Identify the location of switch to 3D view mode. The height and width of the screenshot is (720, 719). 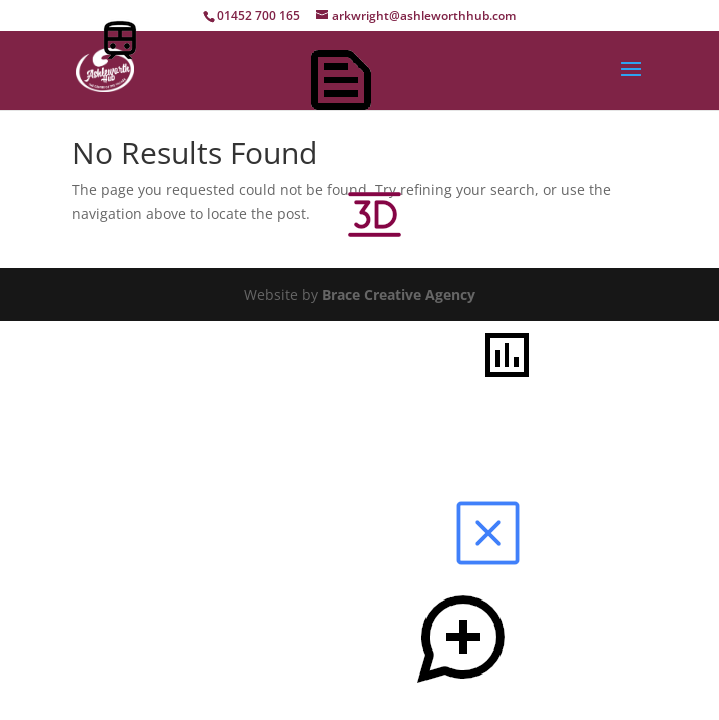
(374, 214).